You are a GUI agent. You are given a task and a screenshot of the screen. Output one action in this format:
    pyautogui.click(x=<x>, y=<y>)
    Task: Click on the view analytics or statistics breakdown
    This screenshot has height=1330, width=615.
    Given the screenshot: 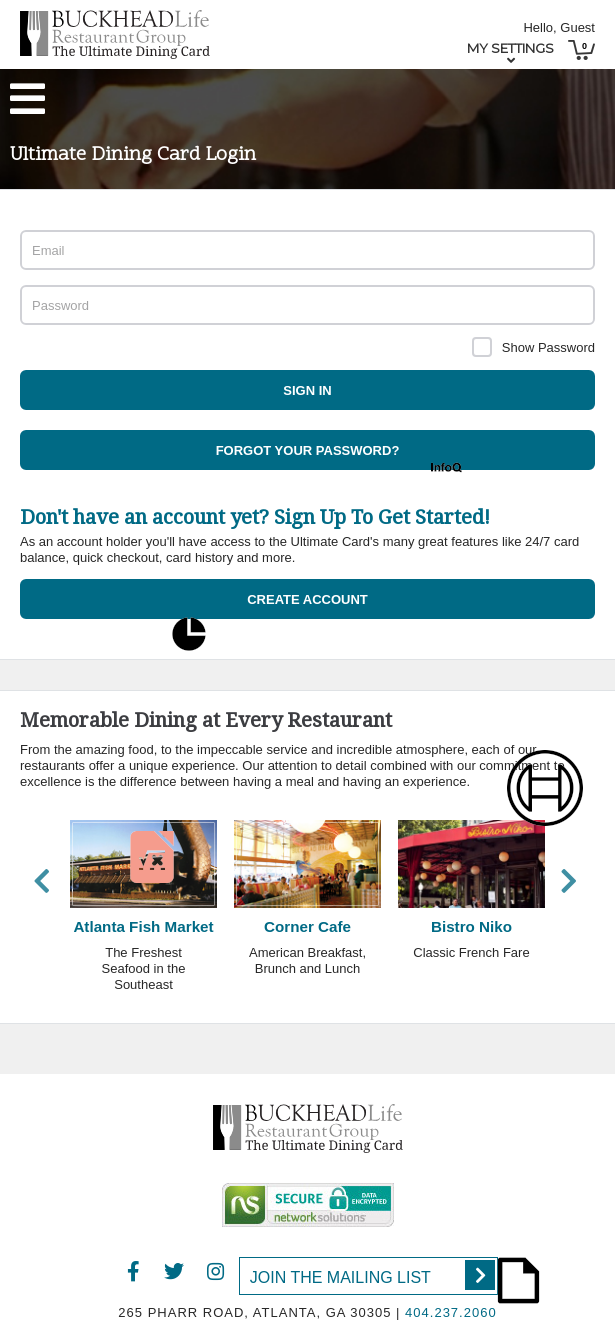 What is the action you would take?
    pyautogui.click(x=189, y=634)
    